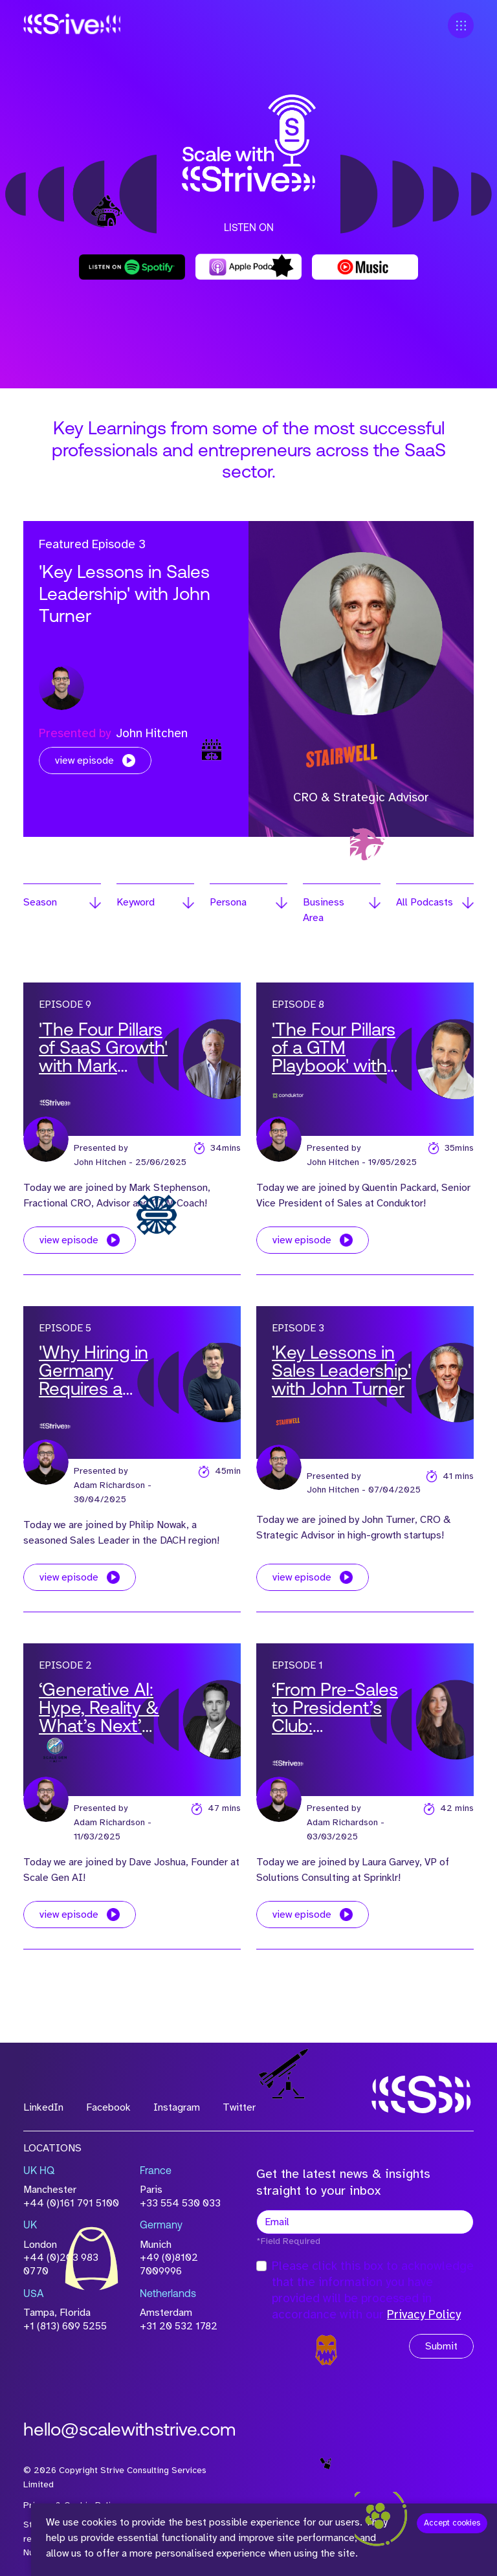 The width and height of the screenshot is (497, 2576). Describe the element at coordinates (382, 2519) in the screenshot. I see `access atomic or molecular simulation settings` at that location.